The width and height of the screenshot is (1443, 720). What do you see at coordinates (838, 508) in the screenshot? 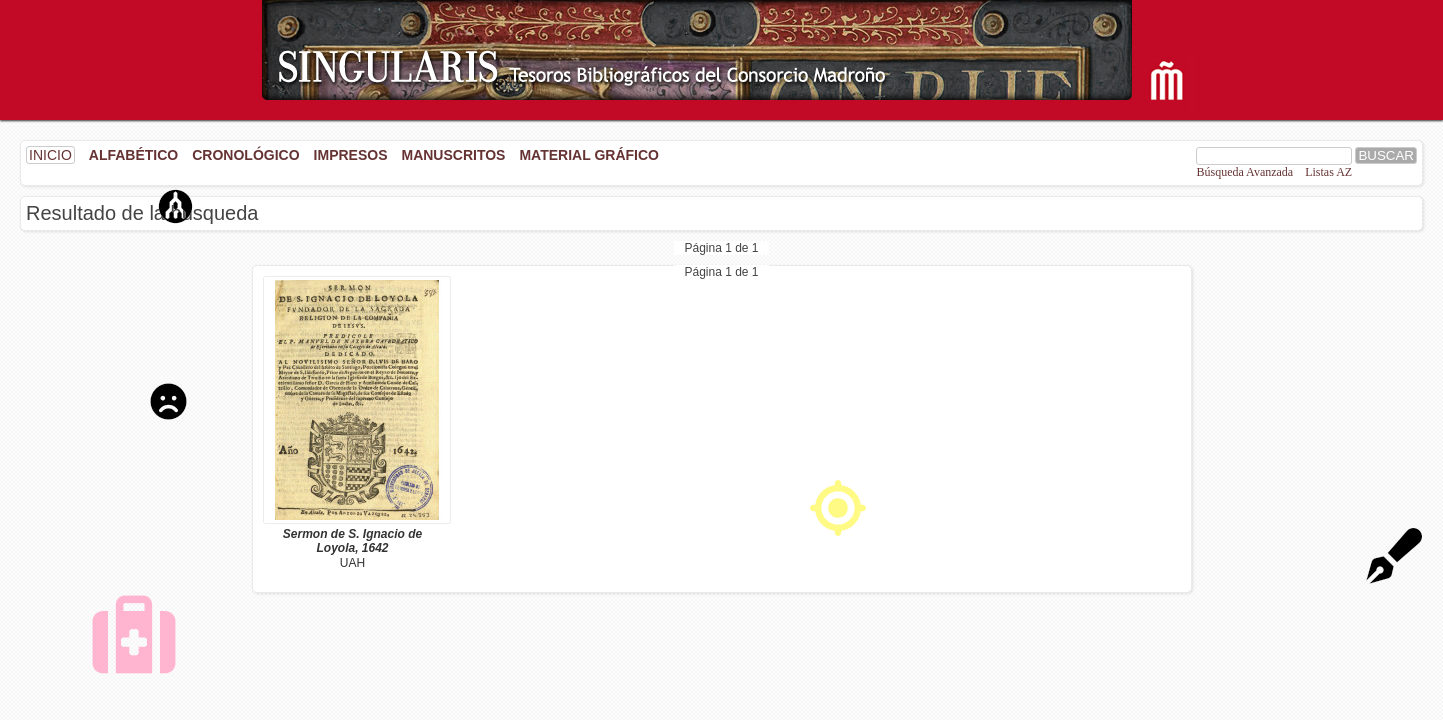
I see `center map on current location` at bounding box center [838, 508].